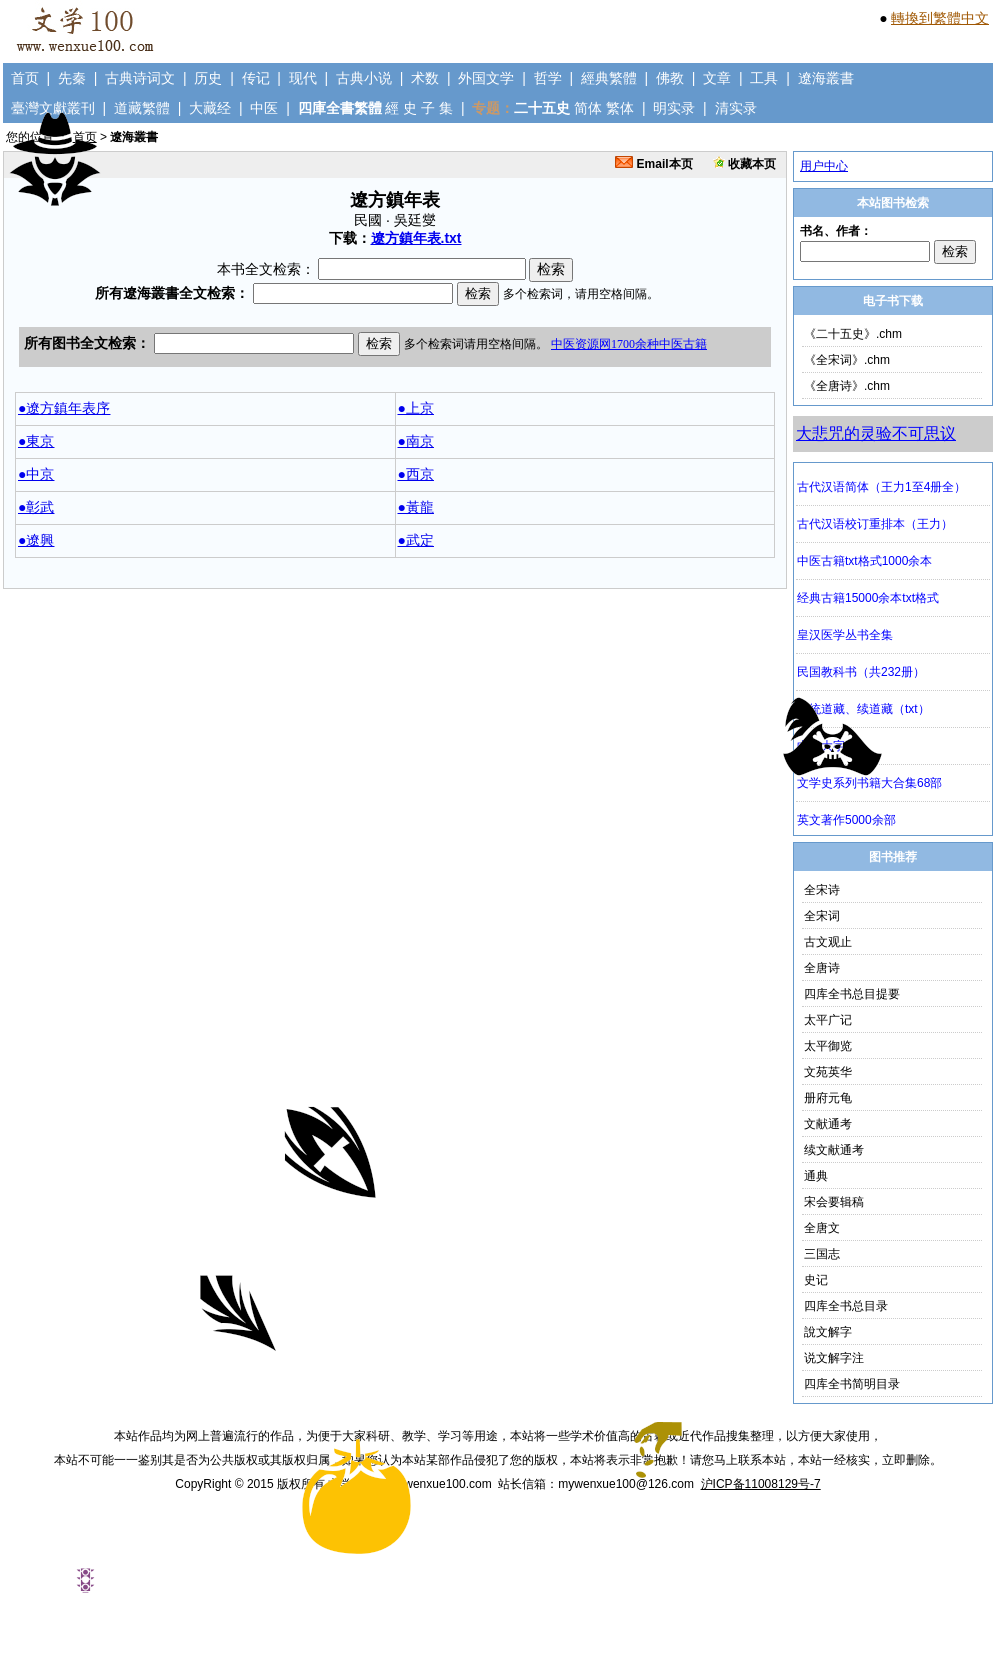  What do you see at coordinates (331, 1153) in the screenshot?
I see `throw or launch a dagger attack` at bounding box center [331, 1153].